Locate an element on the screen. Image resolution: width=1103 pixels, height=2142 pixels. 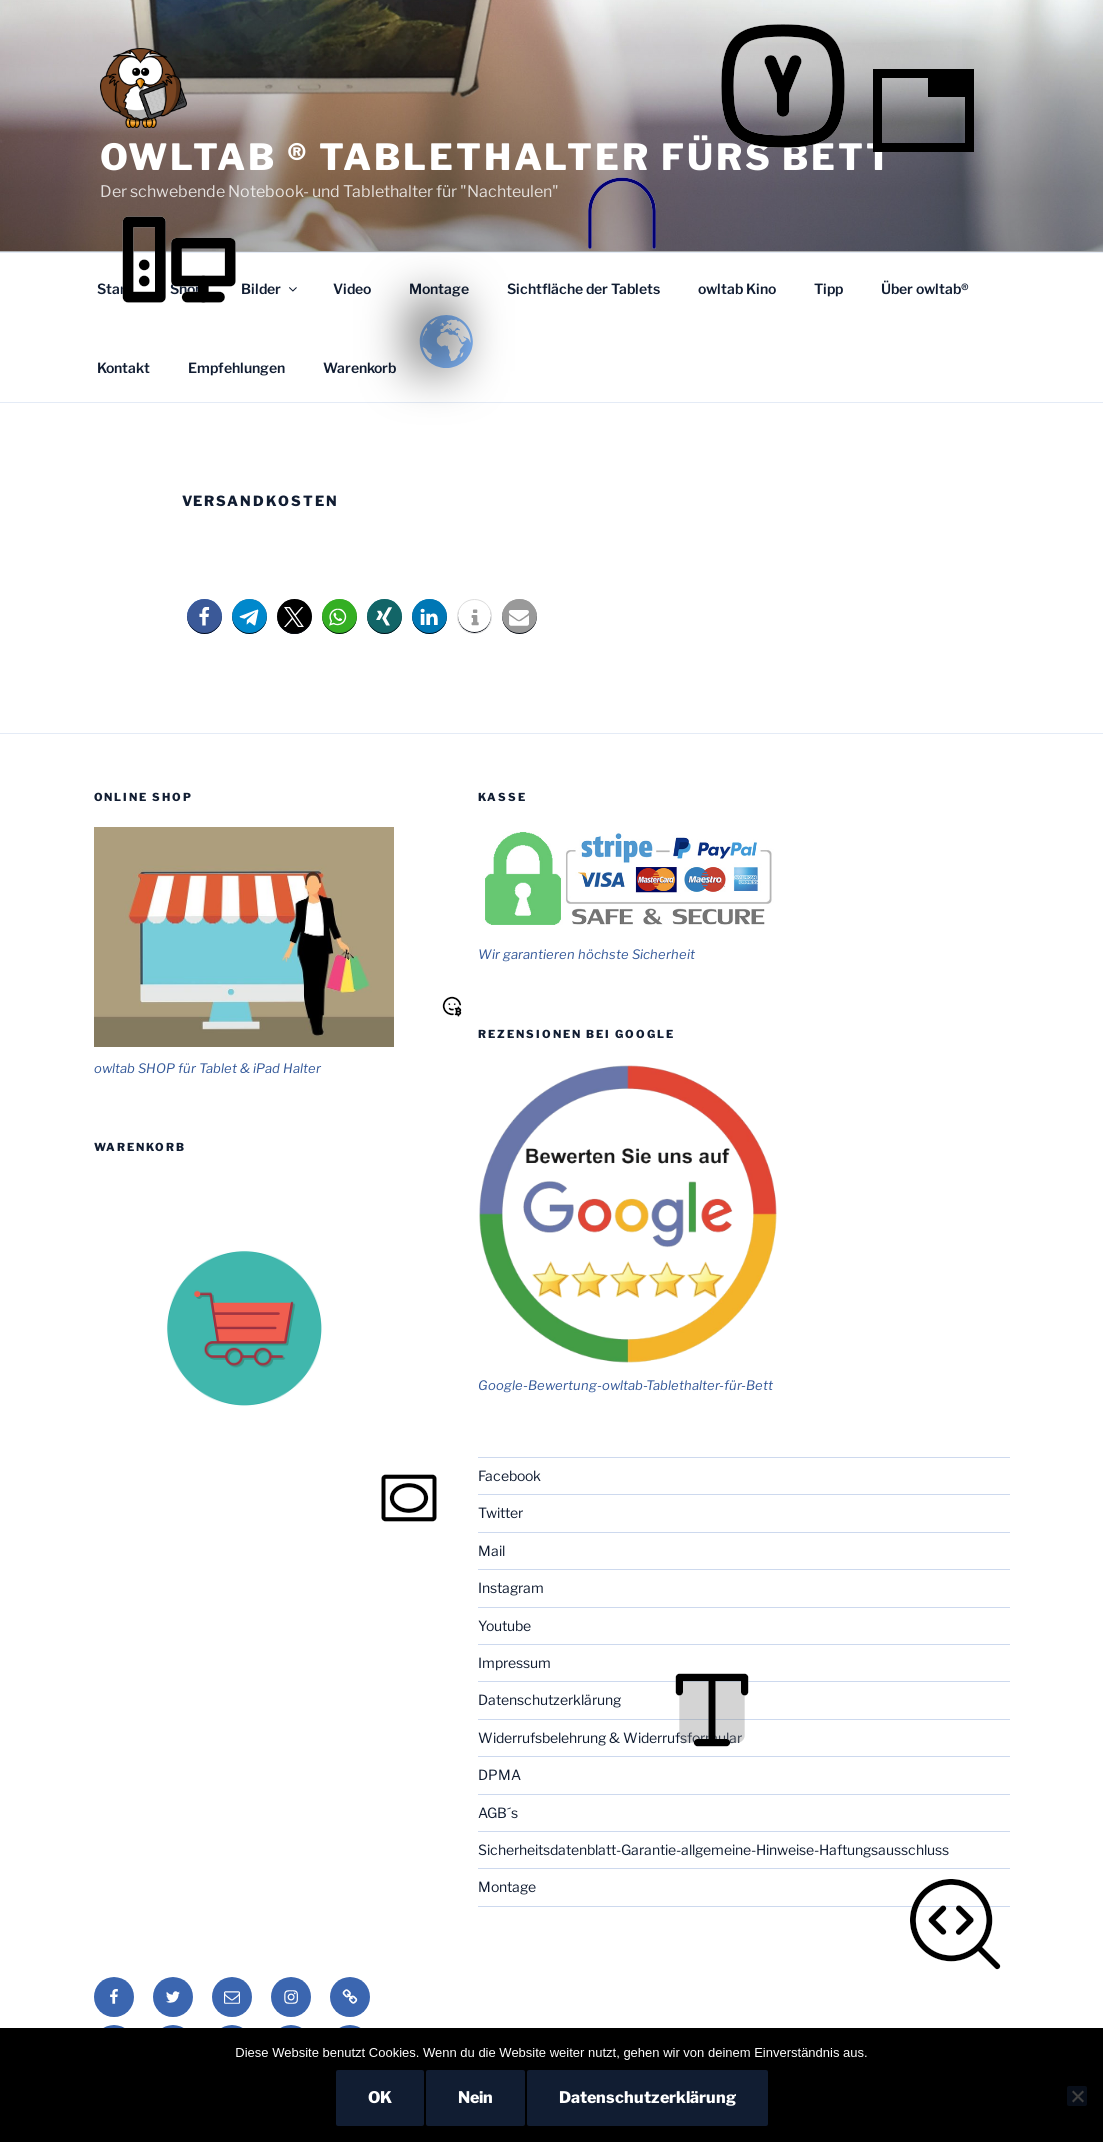
view bitcoin wallet mood or status is located at coordinates (452, 1006).